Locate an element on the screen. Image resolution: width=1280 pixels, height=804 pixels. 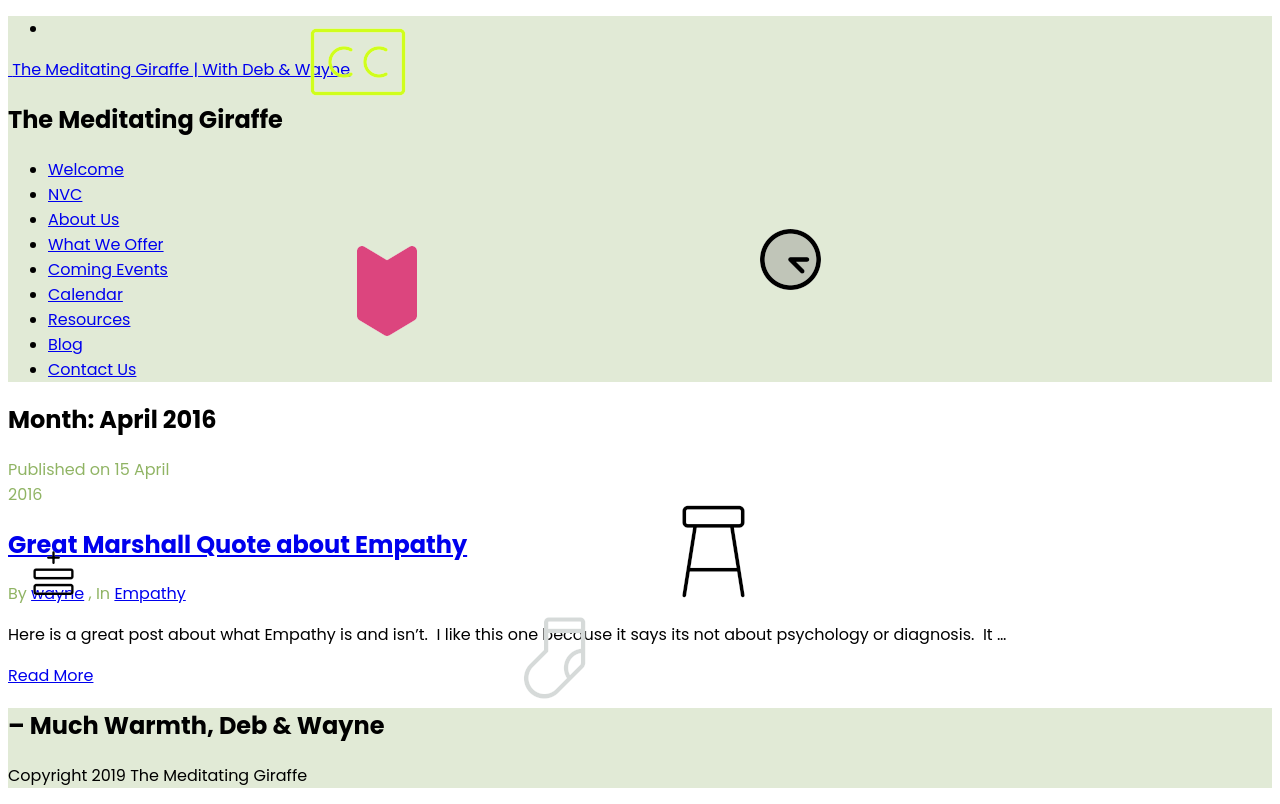
browse clothing or apparel items is located at coordinates (557, 656).